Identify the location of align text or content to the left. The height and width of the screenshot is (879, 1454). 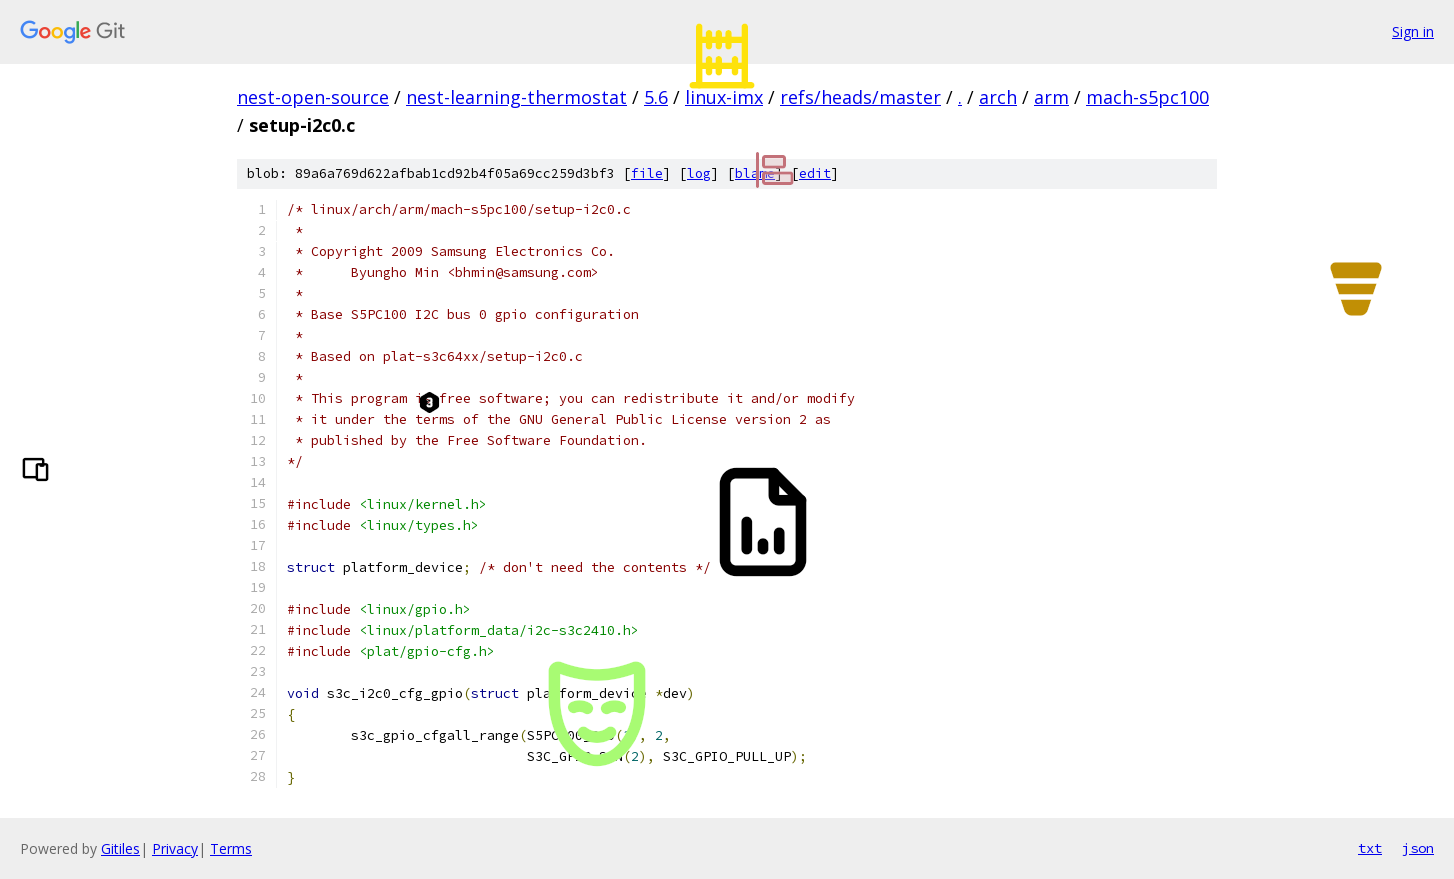
(774, 170).